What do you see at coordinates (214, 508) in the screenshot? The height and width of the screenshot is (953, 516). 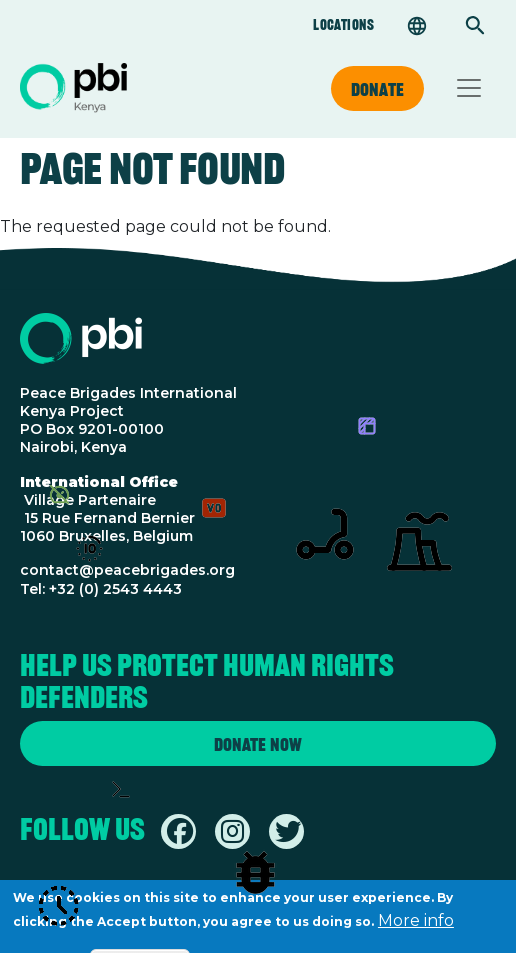 I see `enable voiceover accessibility feature` at bounding box center [214, 508].